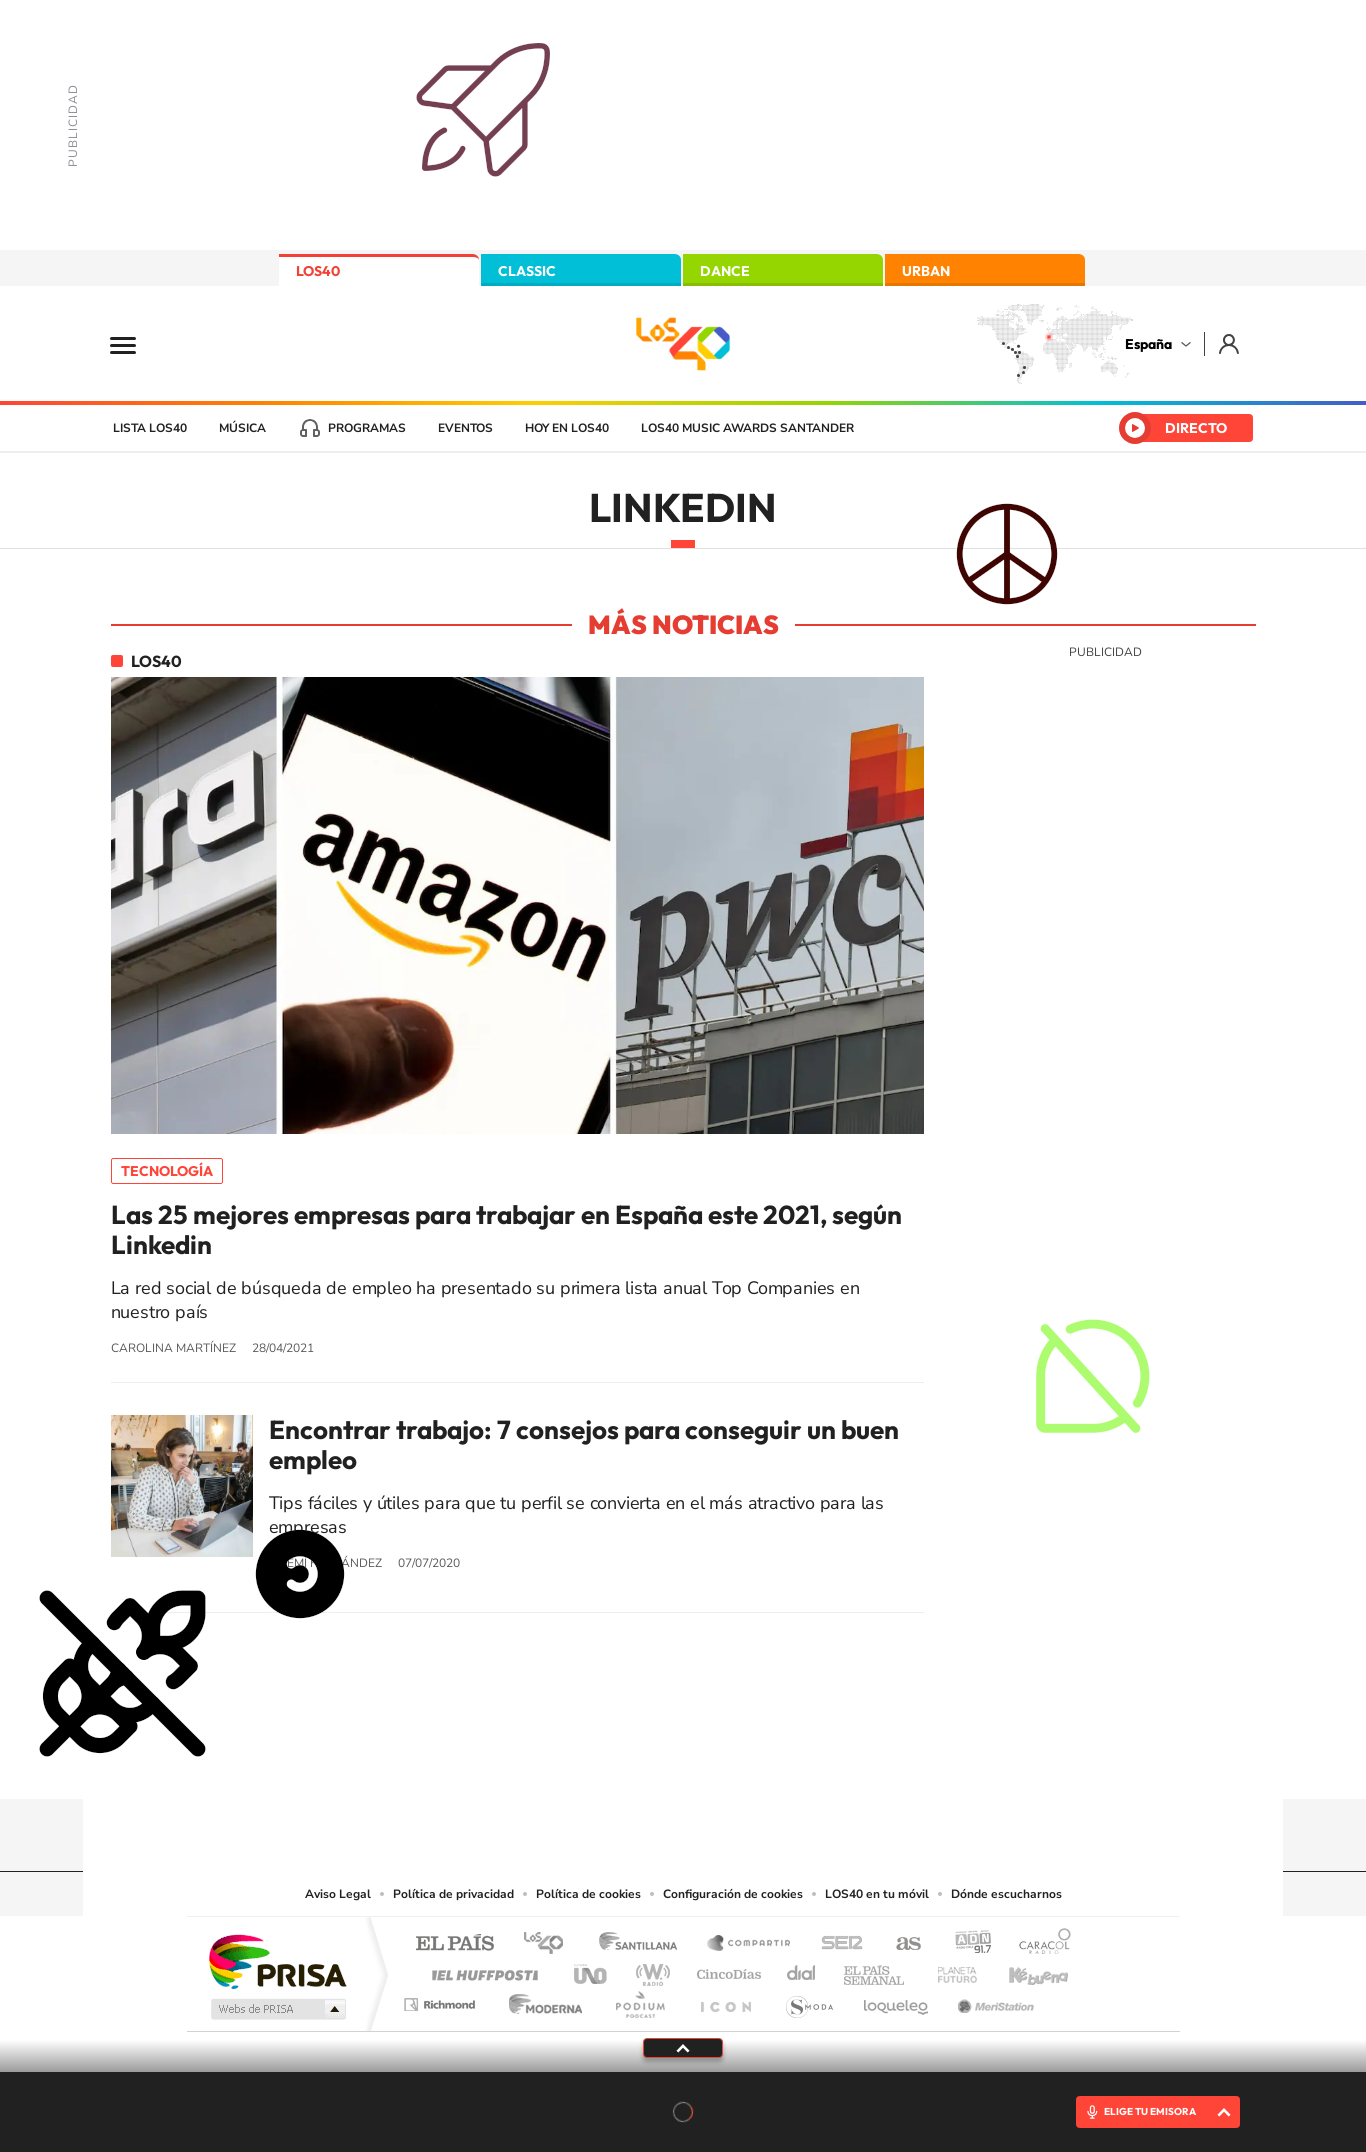  I want to click on indicates gluten-free option, so click(122, 1673).